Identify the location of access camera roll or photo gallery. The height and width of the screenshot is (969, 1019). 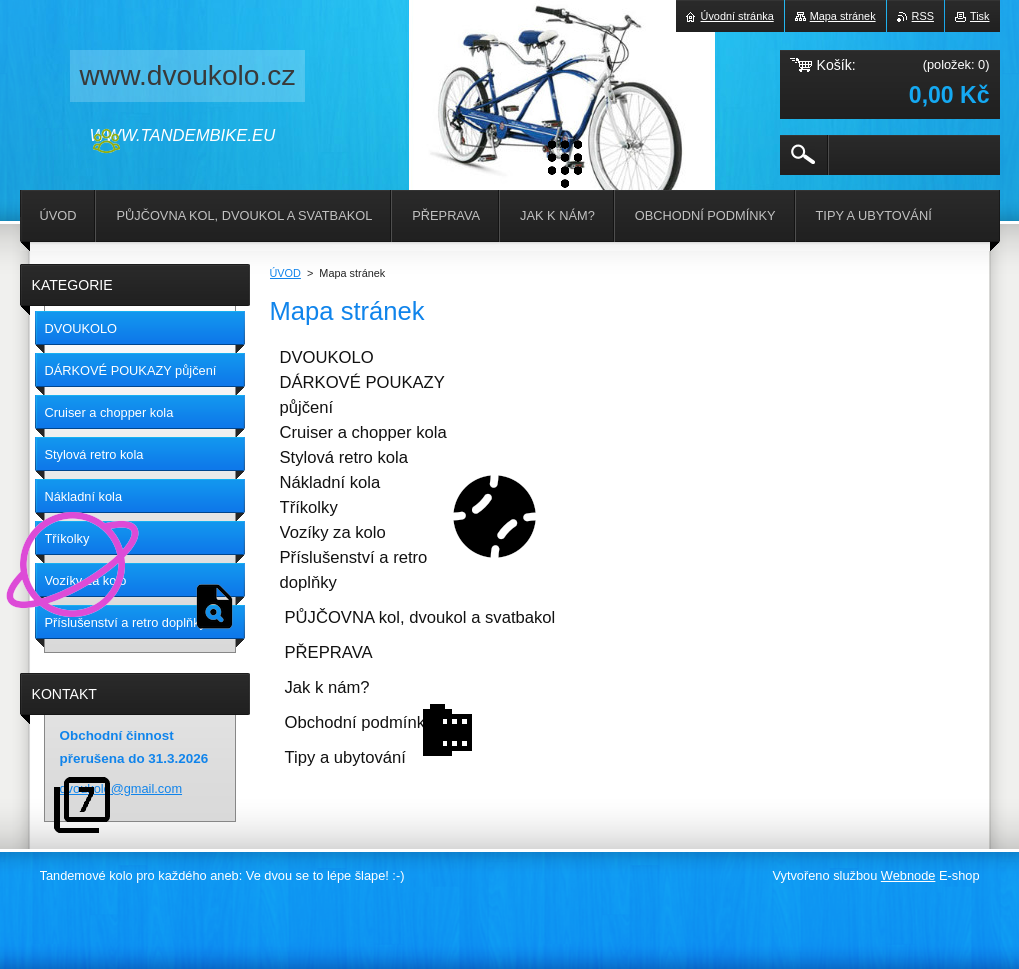
(447, 731).